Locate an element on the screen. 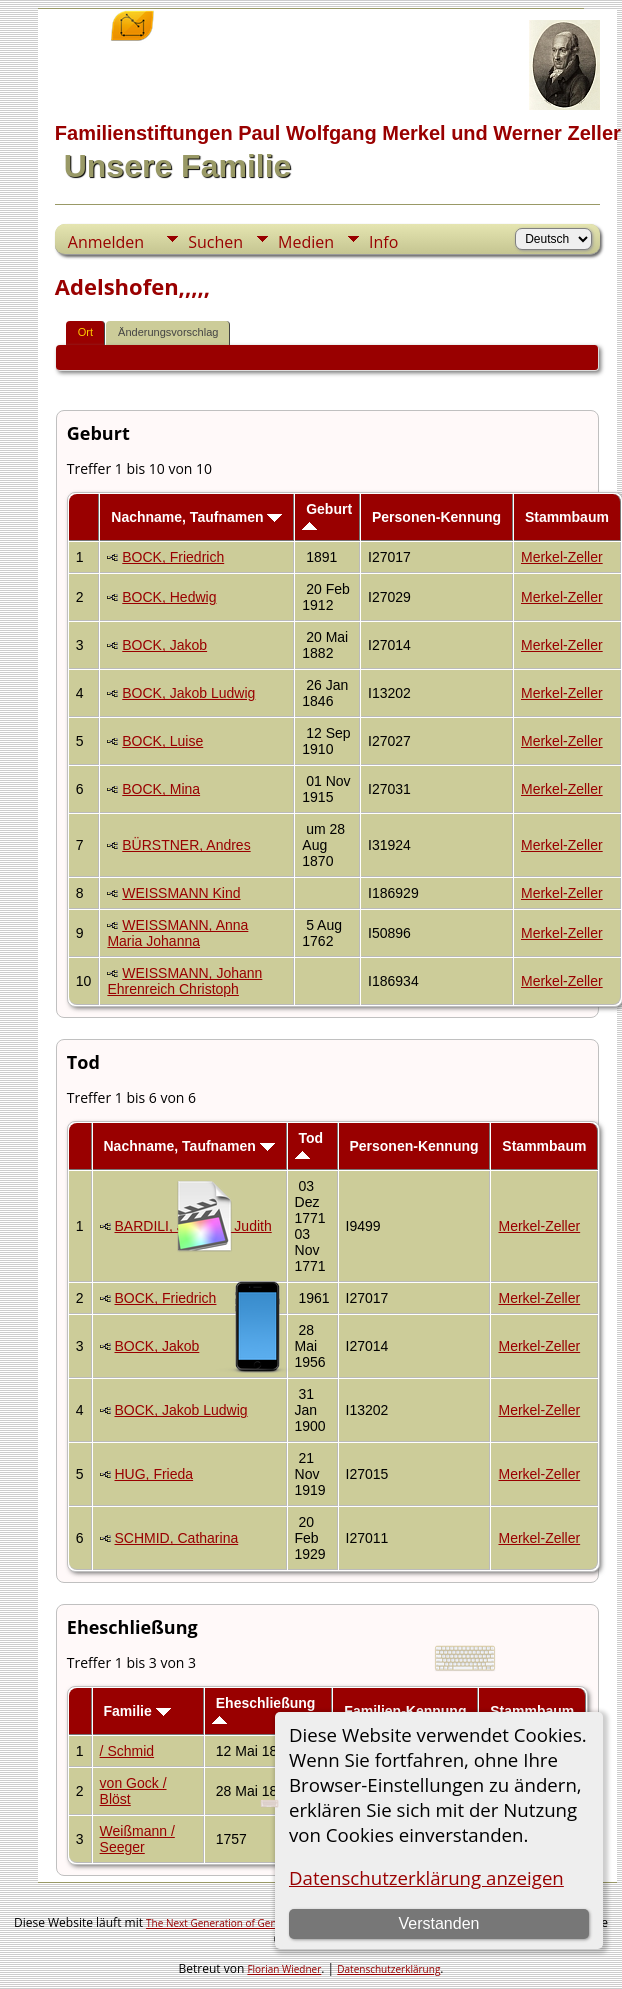 Image resolution: width=622 pixels, height=1989 pixels. create a new video project in iMovie is located at coordinates (204, 1217).